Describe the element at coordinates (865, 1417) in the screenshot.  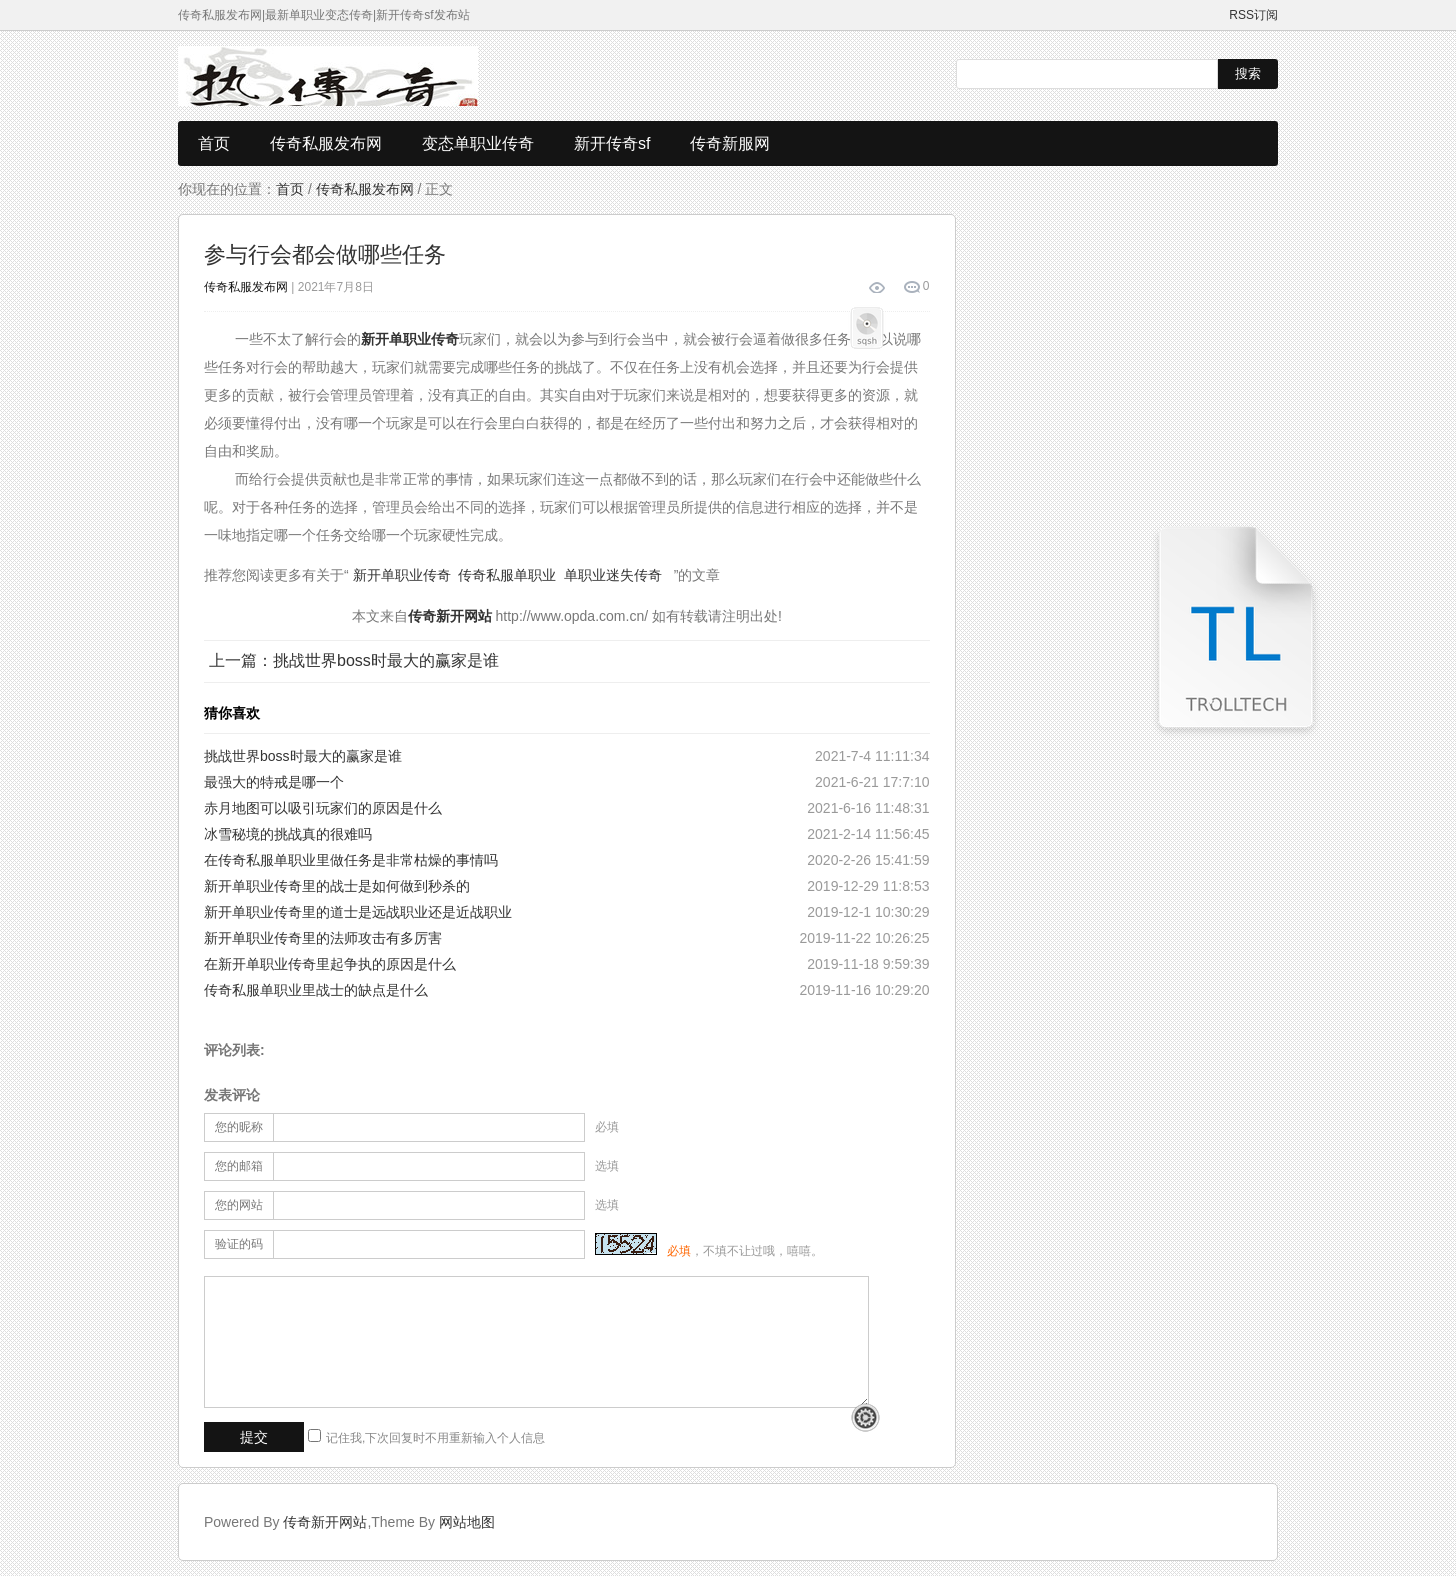
I see `open system settings` at that location.